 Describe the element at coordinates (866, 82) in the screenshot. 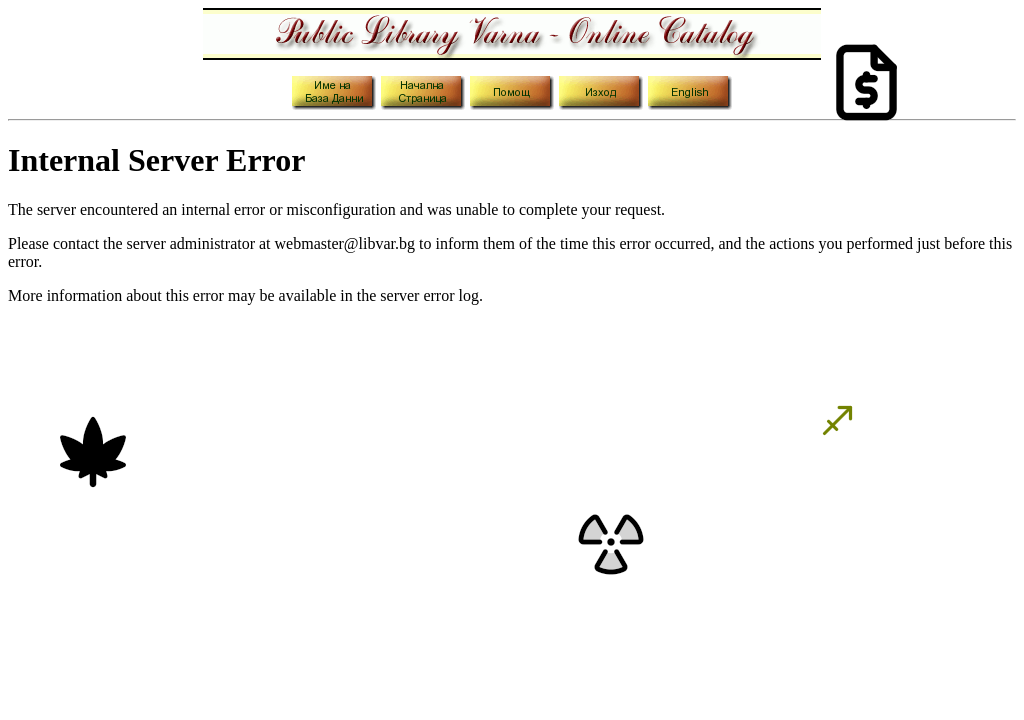

I see `view invoice or billing document` at that location.